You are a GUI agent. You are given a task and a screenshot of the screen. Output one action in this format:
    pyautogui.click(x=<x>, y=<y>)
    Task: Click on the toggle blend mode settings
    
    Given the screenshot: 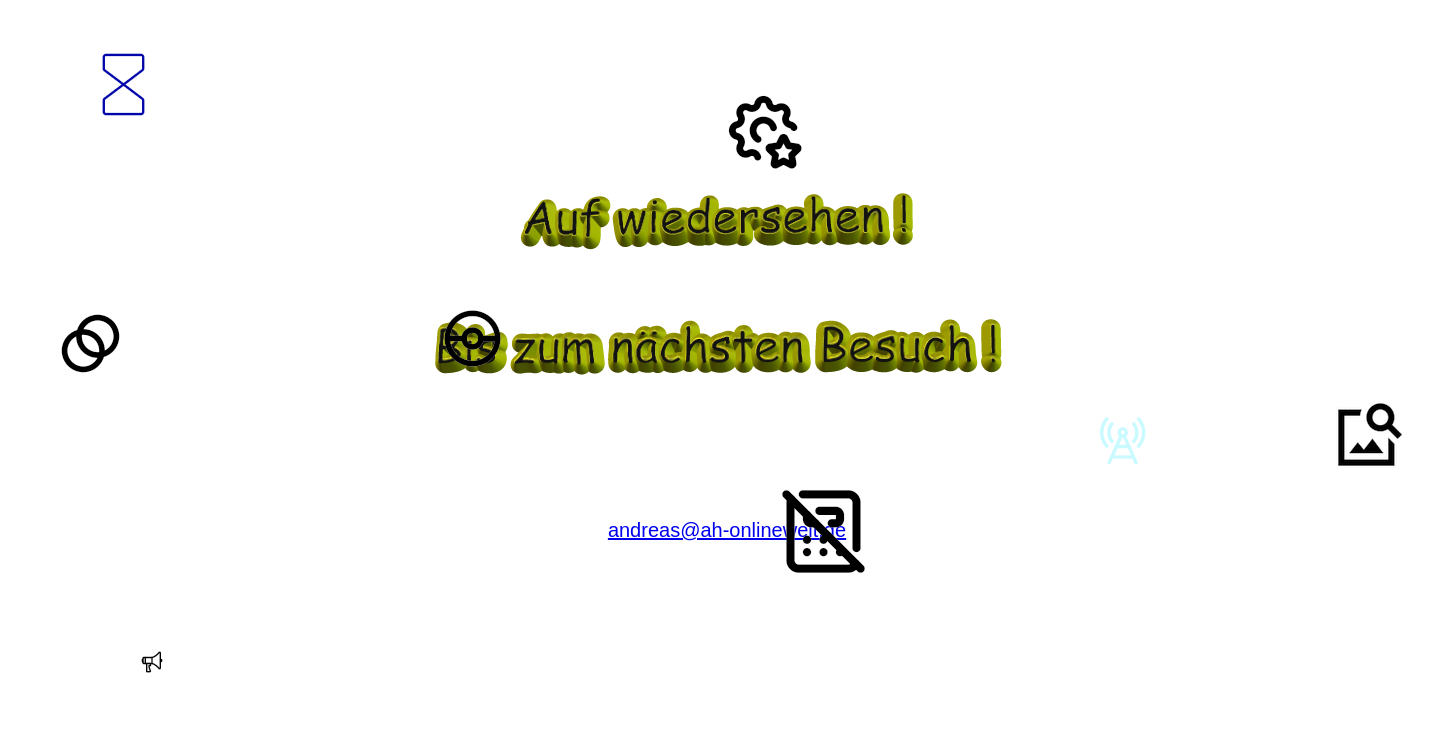 What is the action you would take?
    pyautogui.click(x=90, y=343)
    